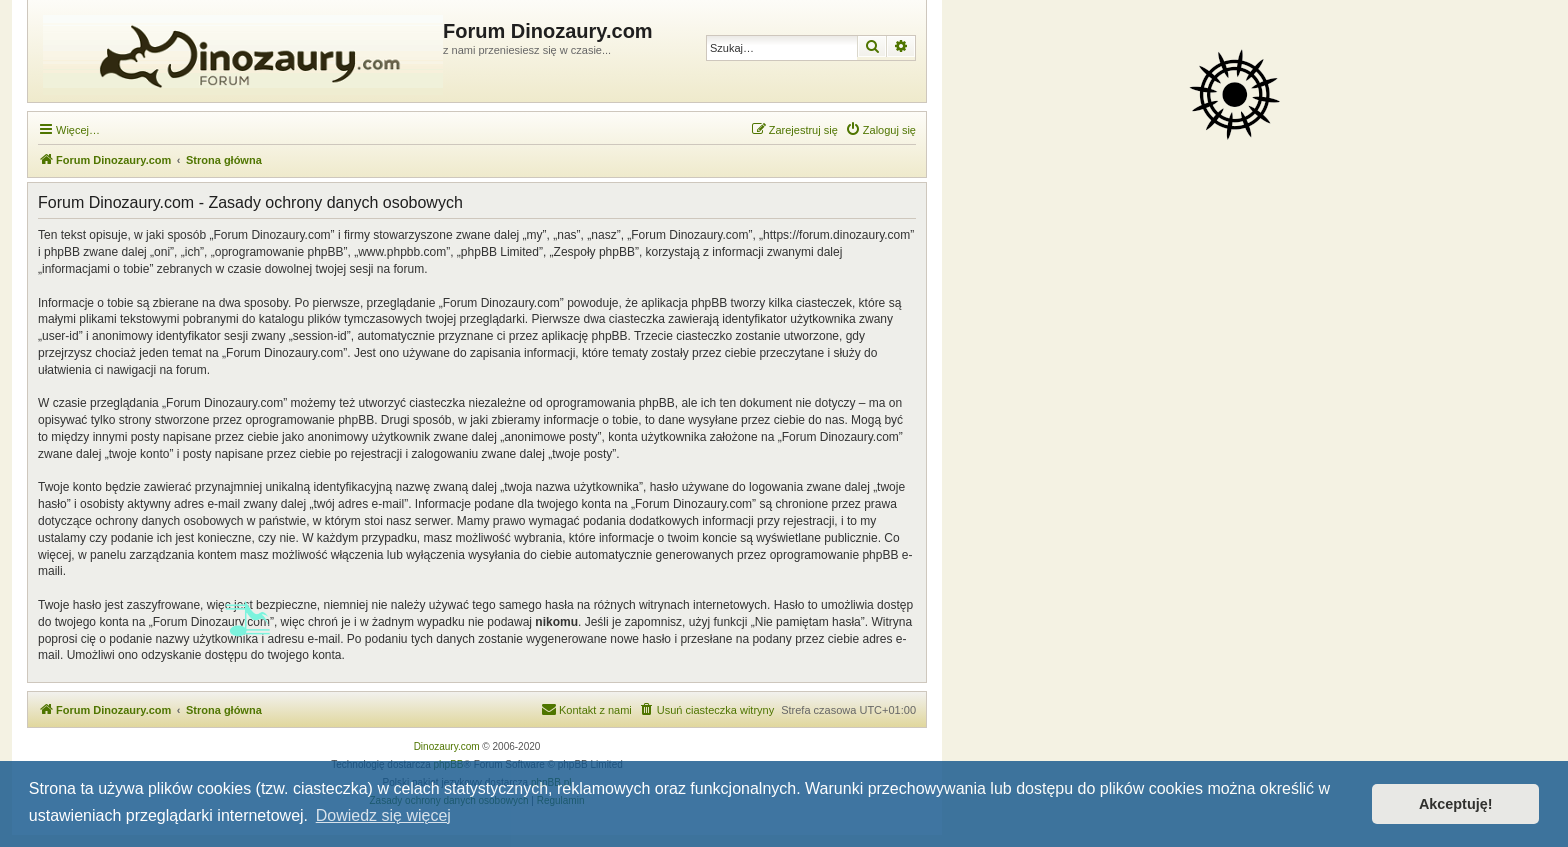 Image resolution: width=1568 pixels, height=847 pixels. What do you see at coordinates (1234, 94) in the screenshot?
I see `sun or light-based ability icon in a game interface` at bounding box center [1234, 94].